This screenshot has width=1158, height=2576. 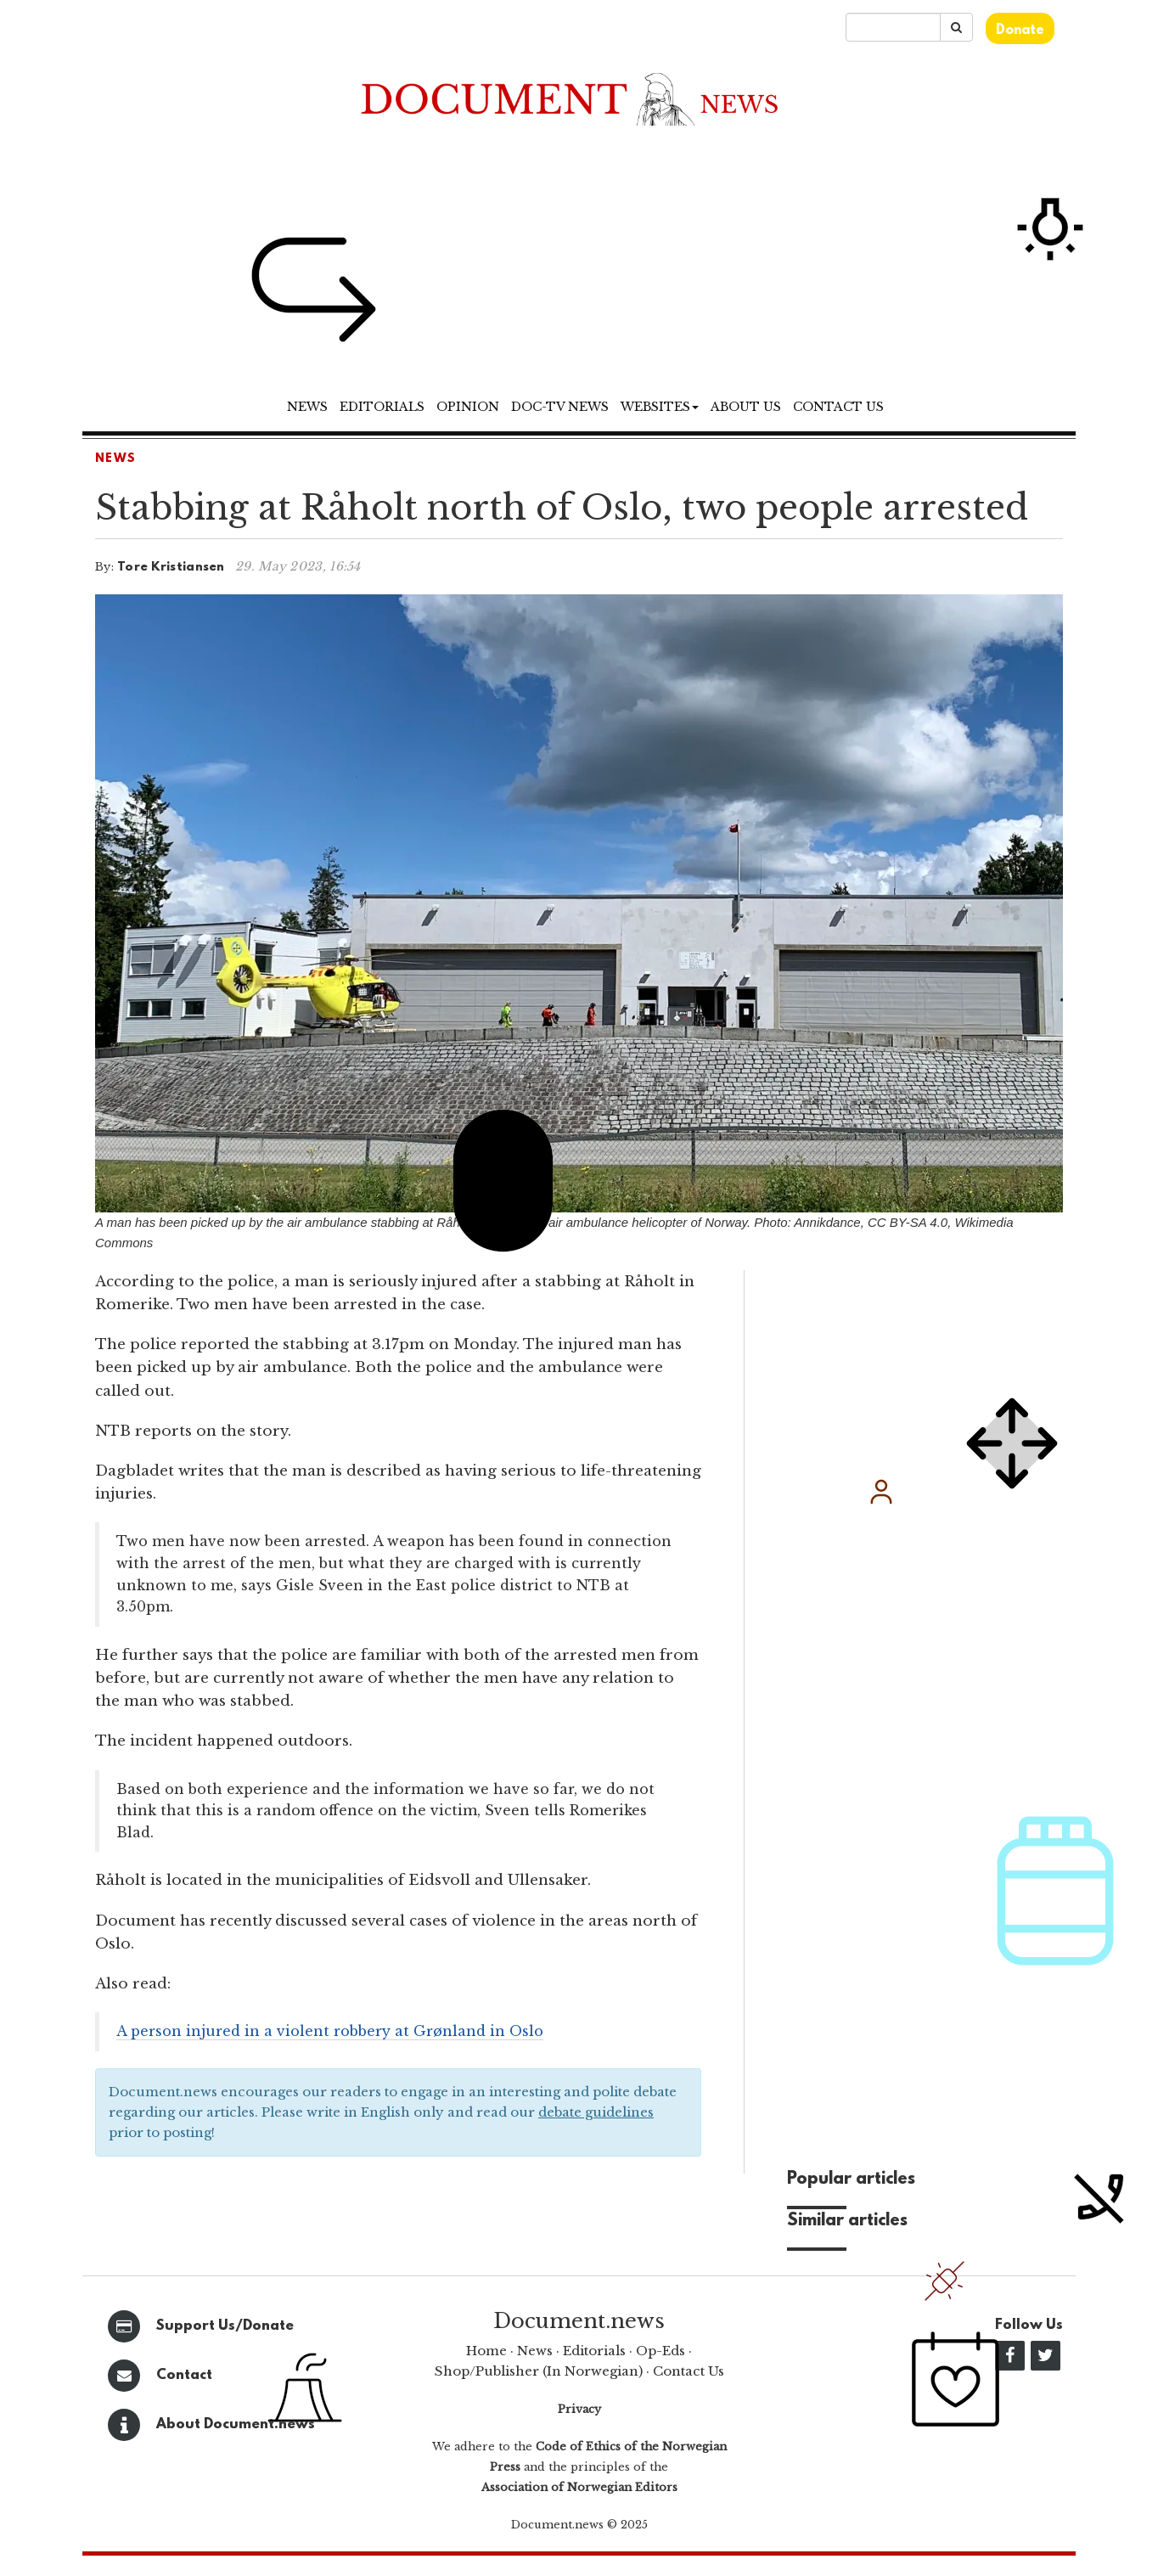 I want to click on indicates nuclear power or energy facility, so click(x=305, y=2393).